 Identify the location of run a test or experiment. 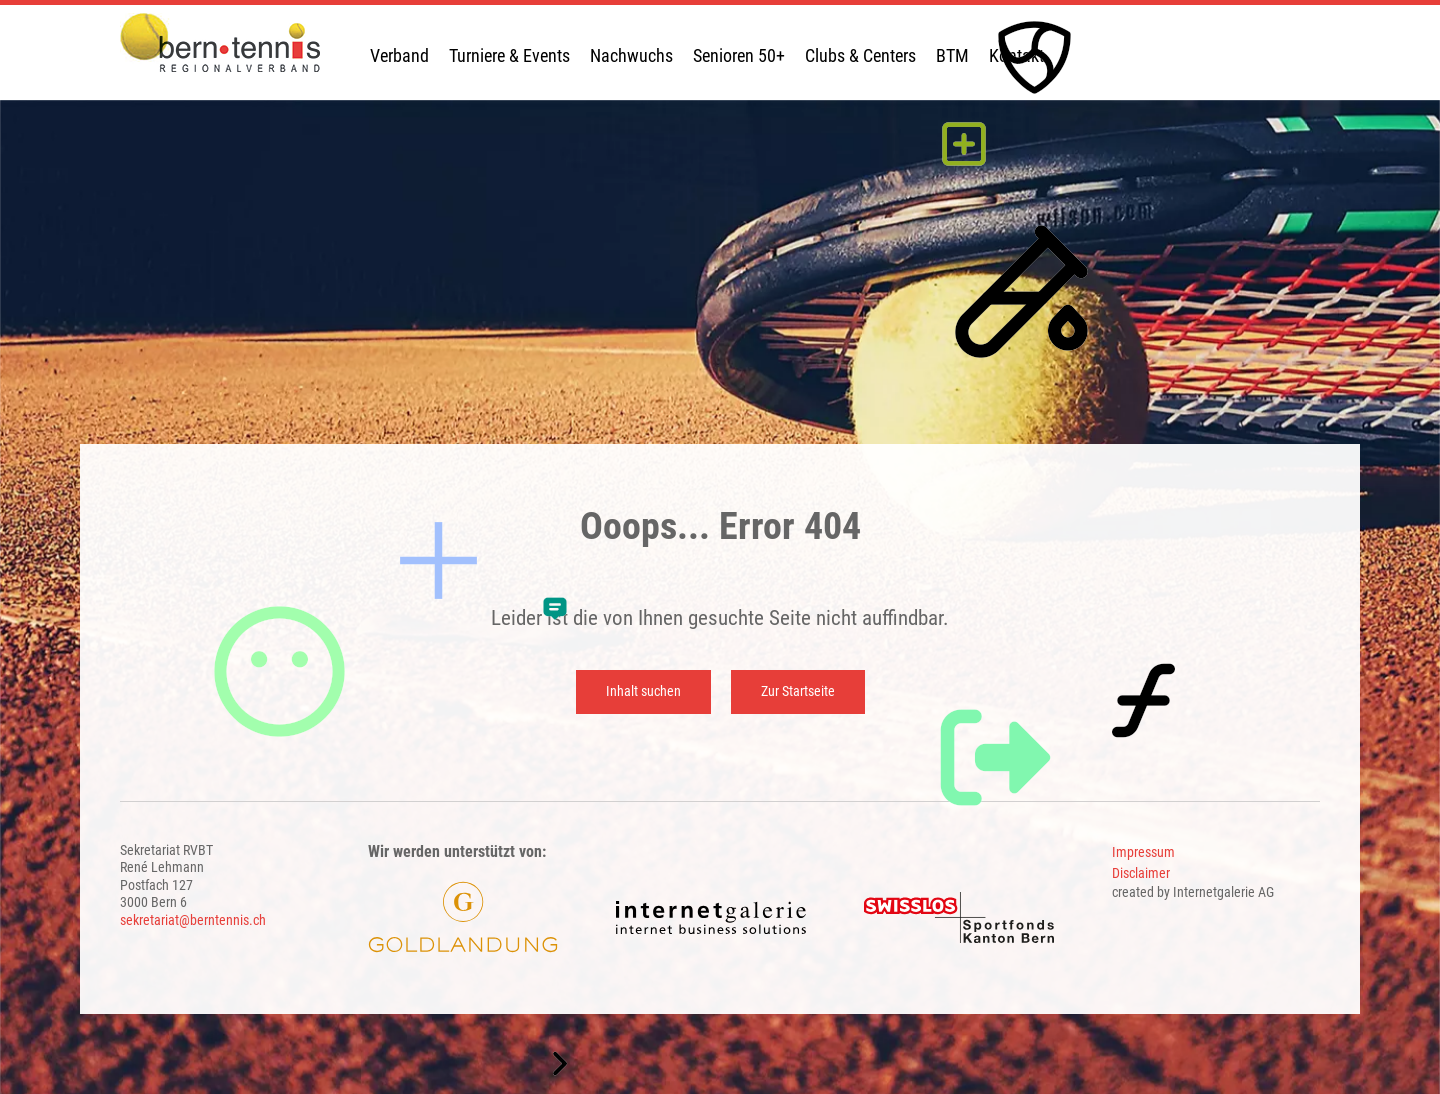
(1021, 291).